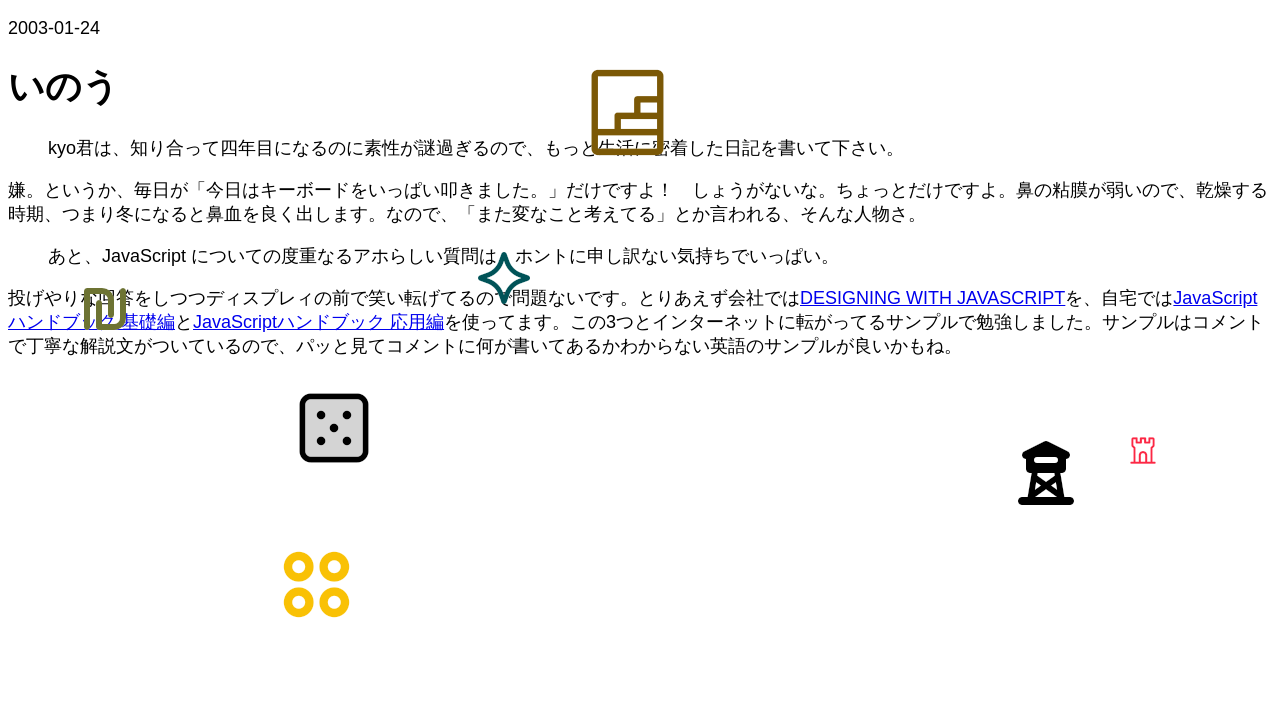 This screenshot has height=720, width=1280. Describe the element at coordinates (504, 278) in the screenshot. I see `indicates AI-generated or enhanced content` at that location.